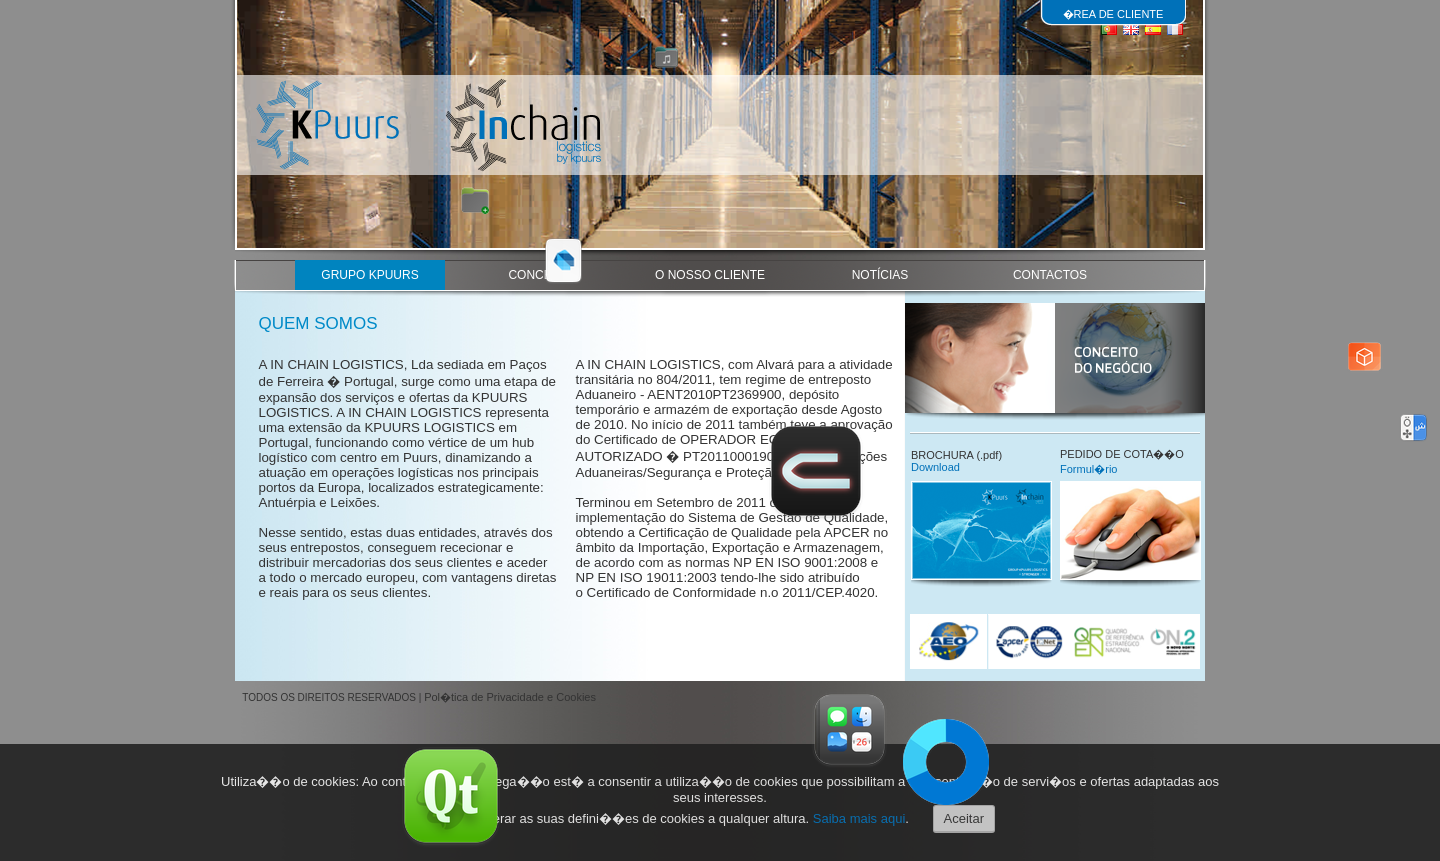 The height and width of the screenshot is (861, 1440). What do you see at coordinates (816, 471) in the screenshot?
I see `launch crysis game` at bounding box center [816, 471].